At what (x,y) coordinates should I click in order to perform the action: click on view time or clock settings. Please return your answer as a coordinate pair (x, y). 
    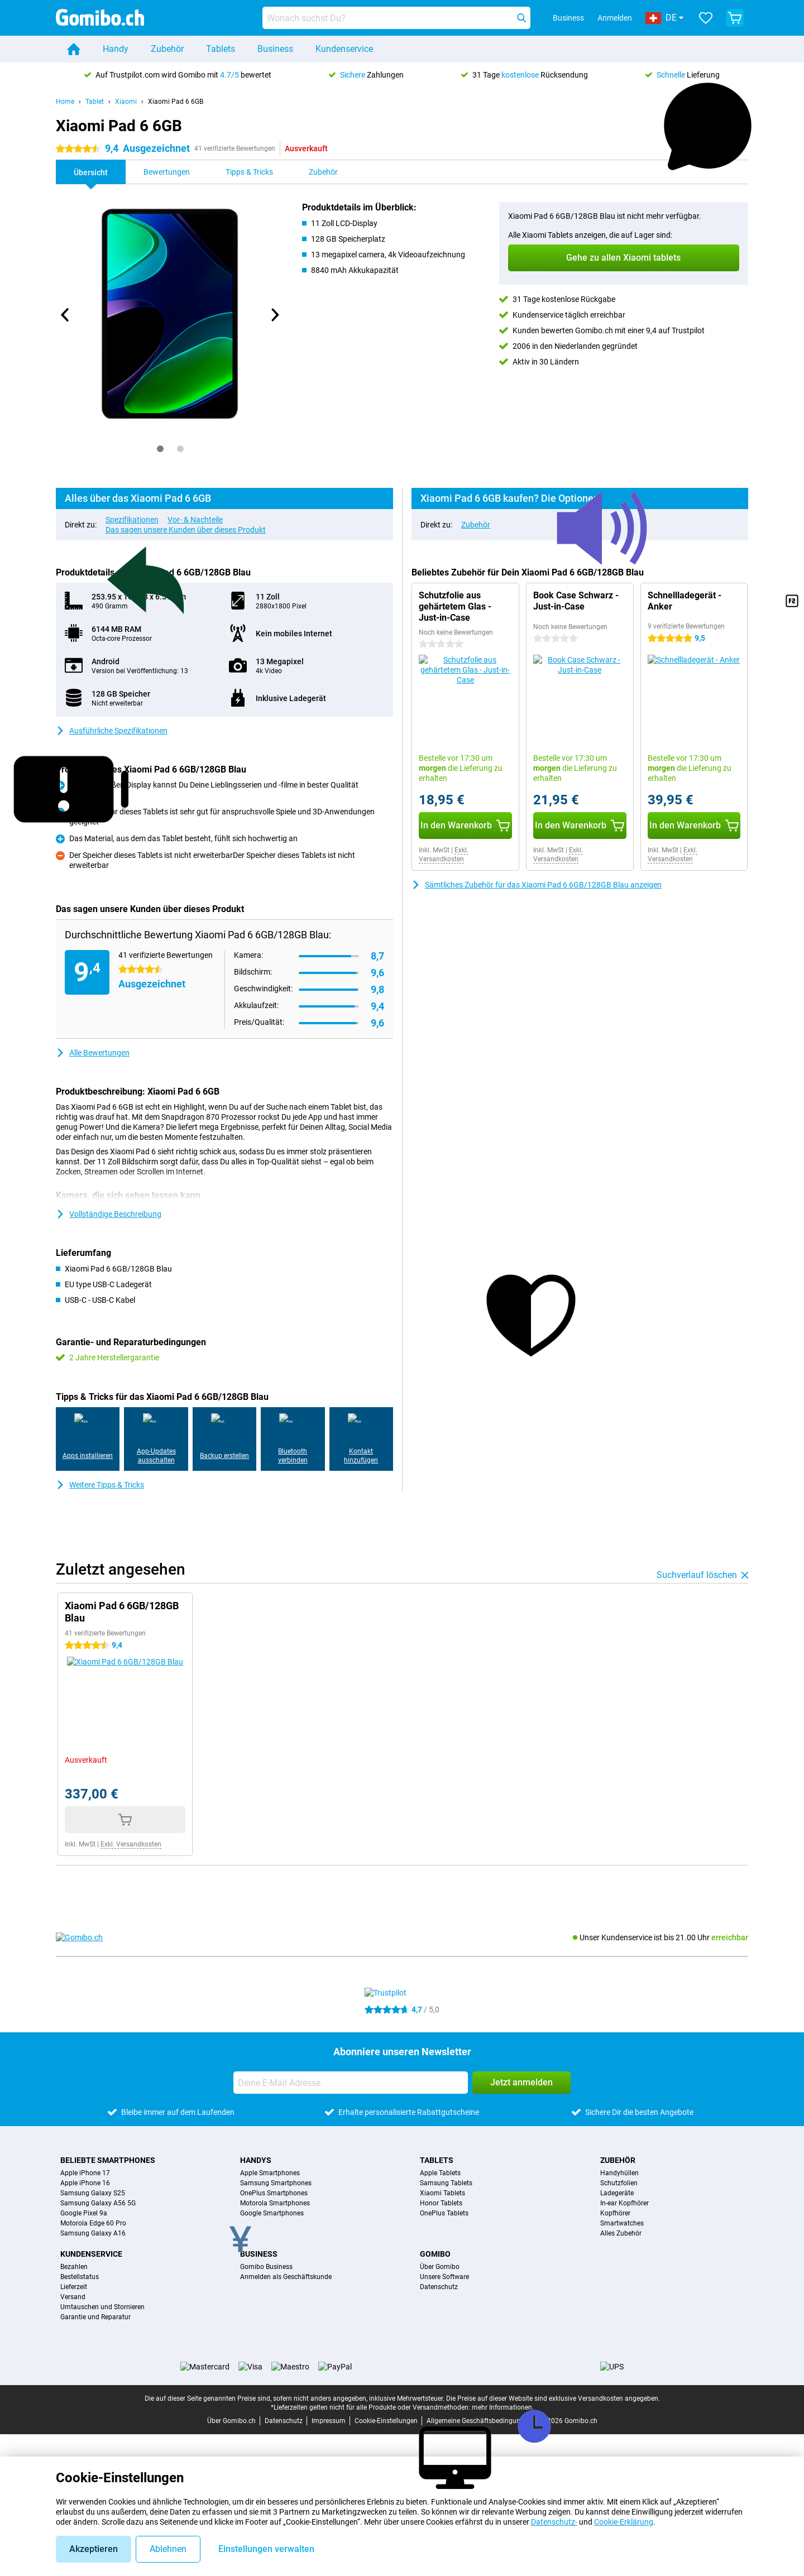
    Looking at the image, I should click on (534, 2426).